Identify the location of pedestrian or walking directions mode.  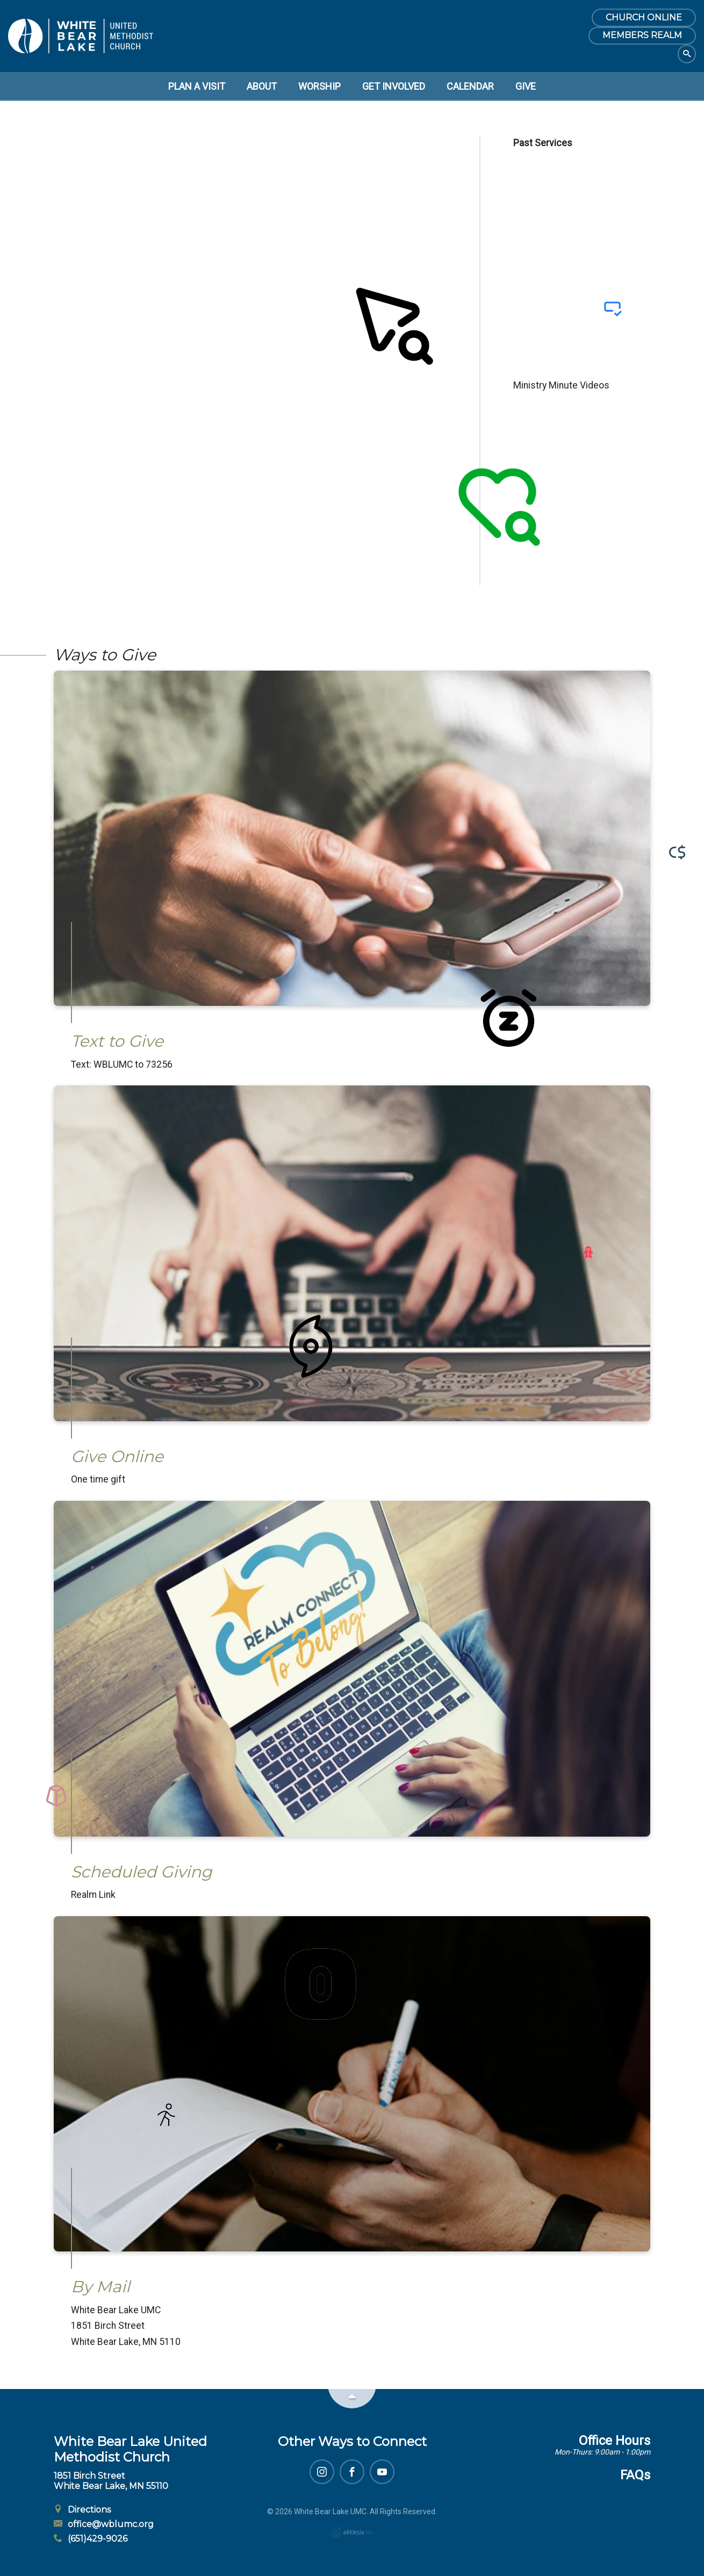
(166, 2114).